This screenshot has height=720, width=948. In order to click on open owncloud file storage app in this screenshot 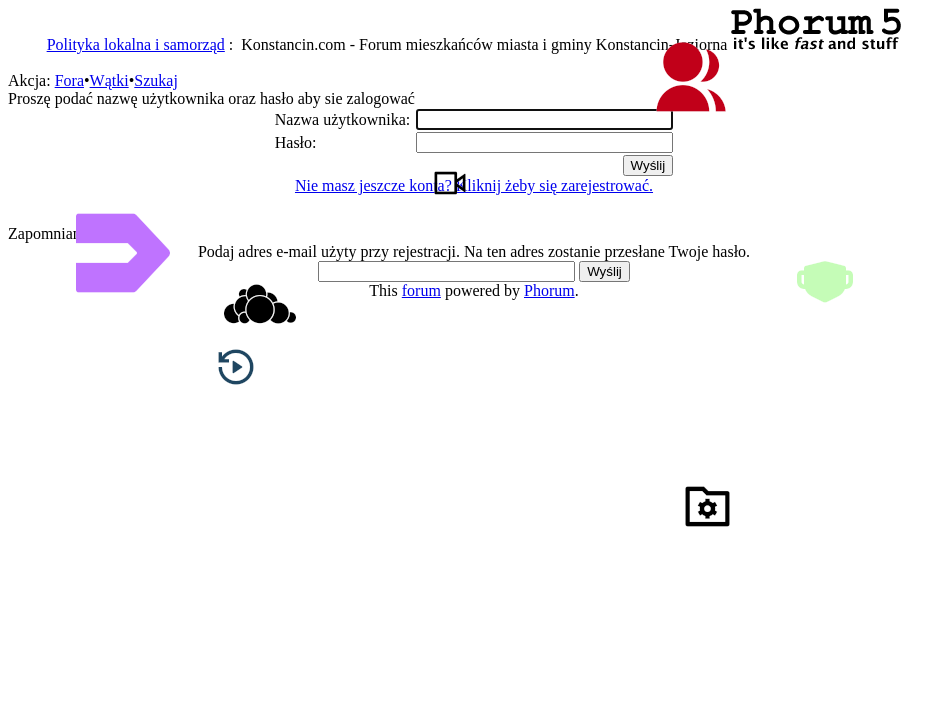, I will do `click(260, 304)`.